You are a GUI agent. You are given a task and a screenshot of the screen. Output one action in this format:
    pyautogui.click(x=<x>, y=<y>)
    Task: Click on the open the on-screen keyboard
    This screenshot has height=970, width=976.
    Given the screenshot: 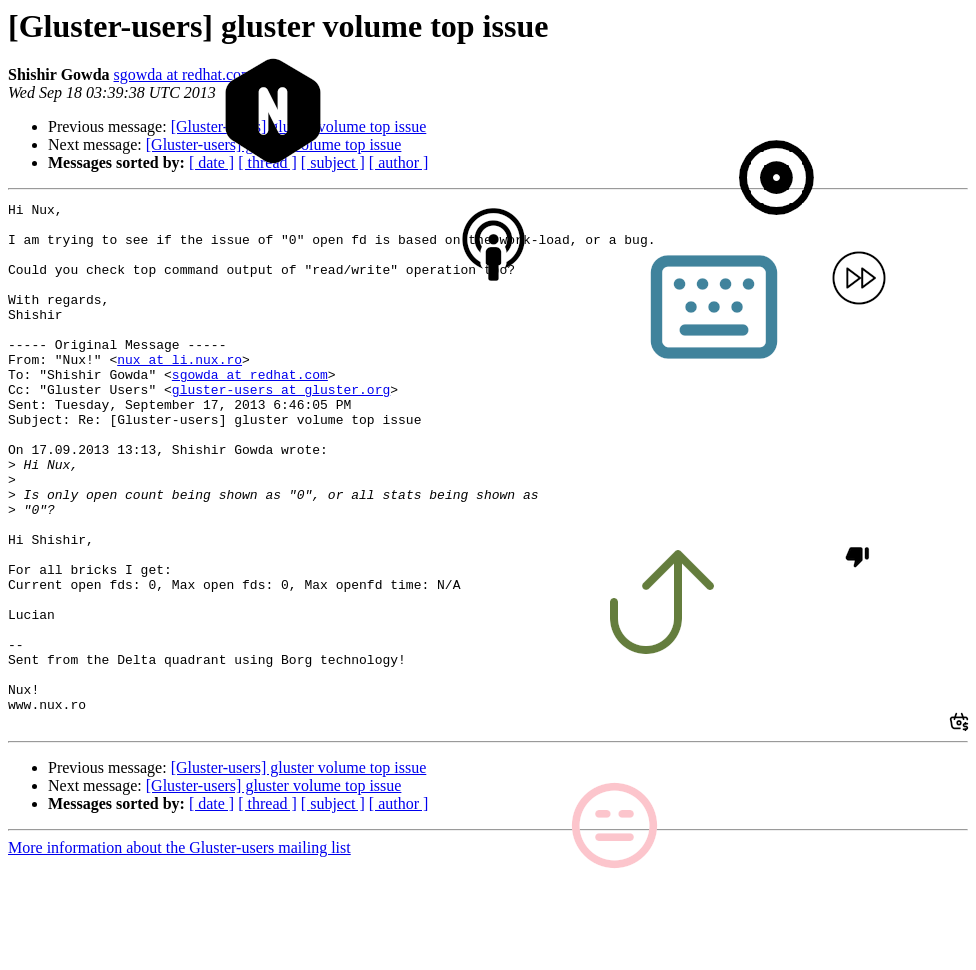 What is the action you would take?
    pyautogui.click(x=714, y=307)
    